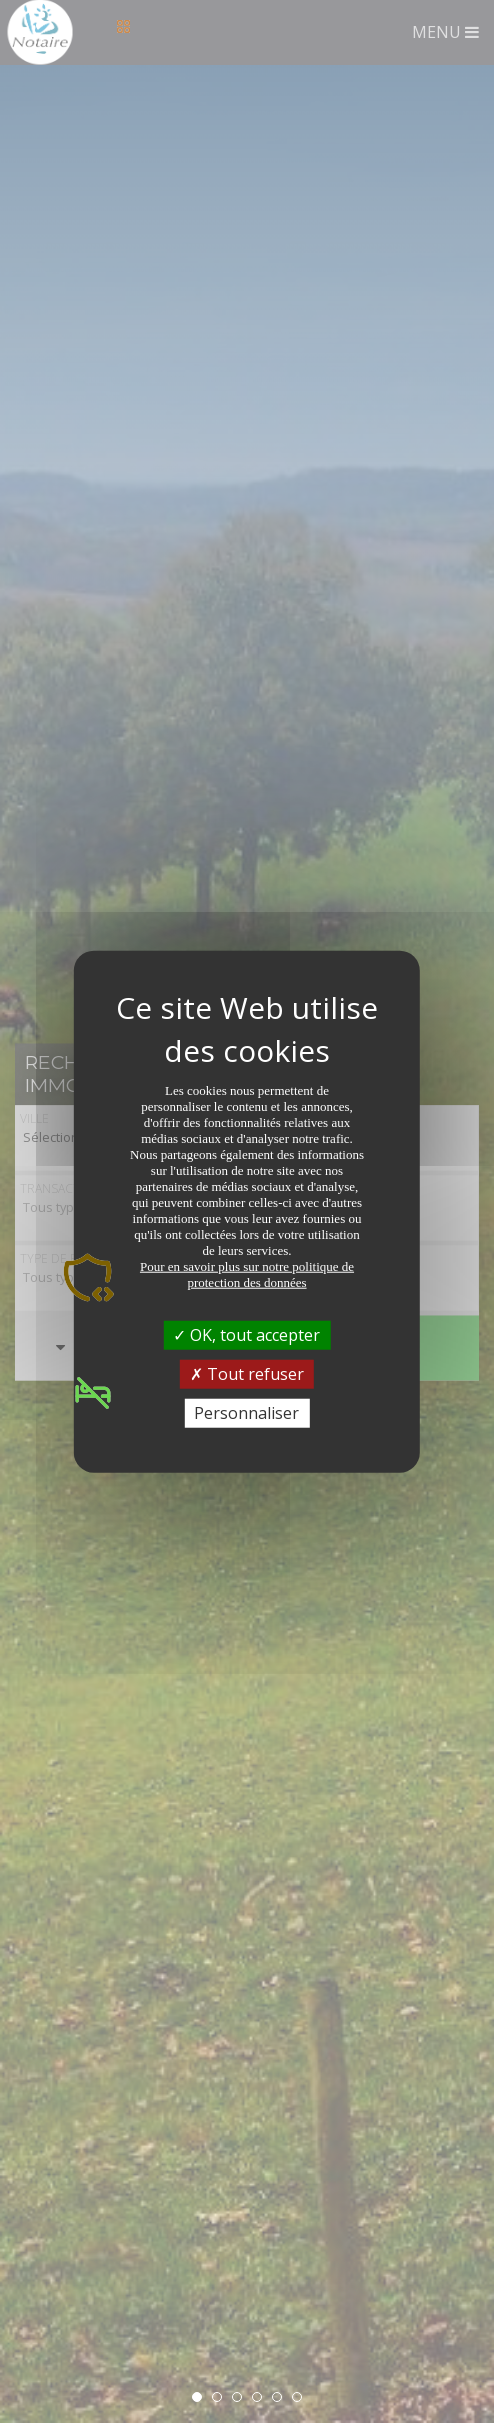  Describe the element at coordinates (93, 1393) in the screenshot. I see `no sleeping accommodations available` at that location.